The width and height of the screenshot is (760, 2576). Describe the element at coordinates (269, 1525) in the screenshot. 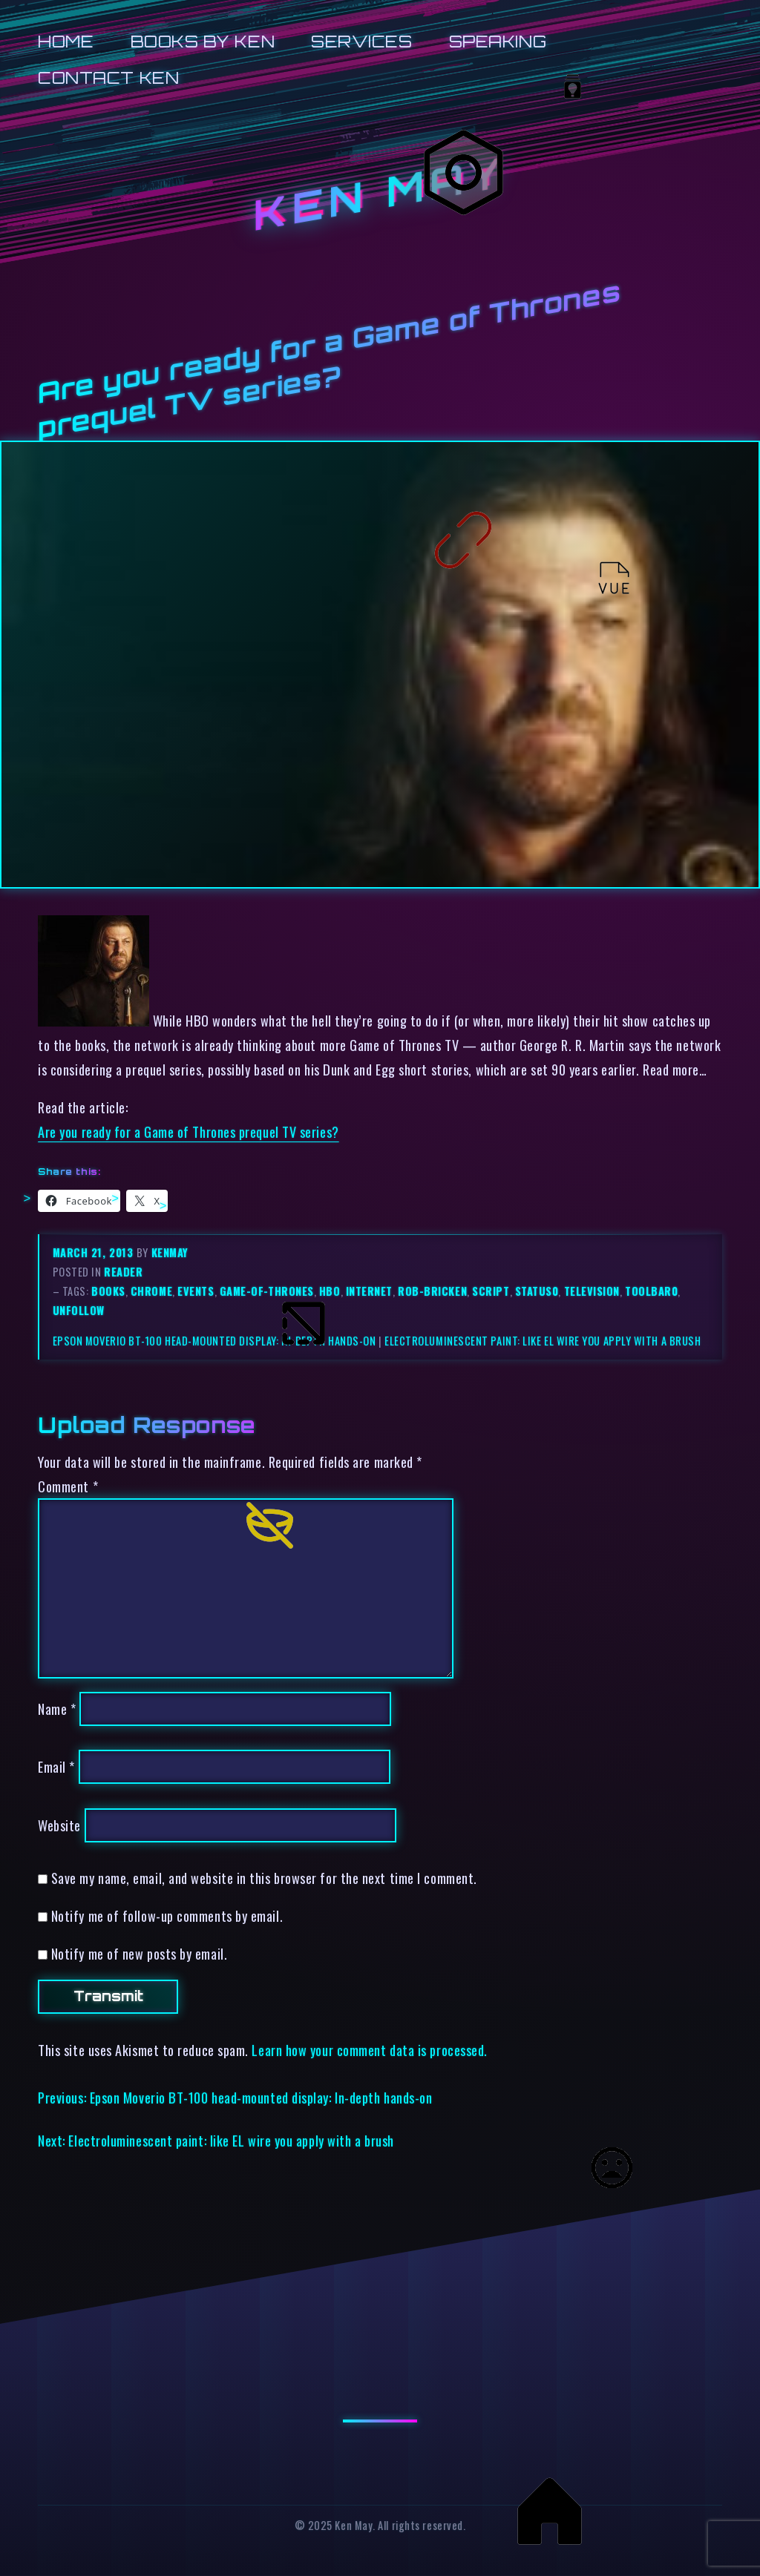

I see `3D rendering or hemisphere view disabled` at that location.